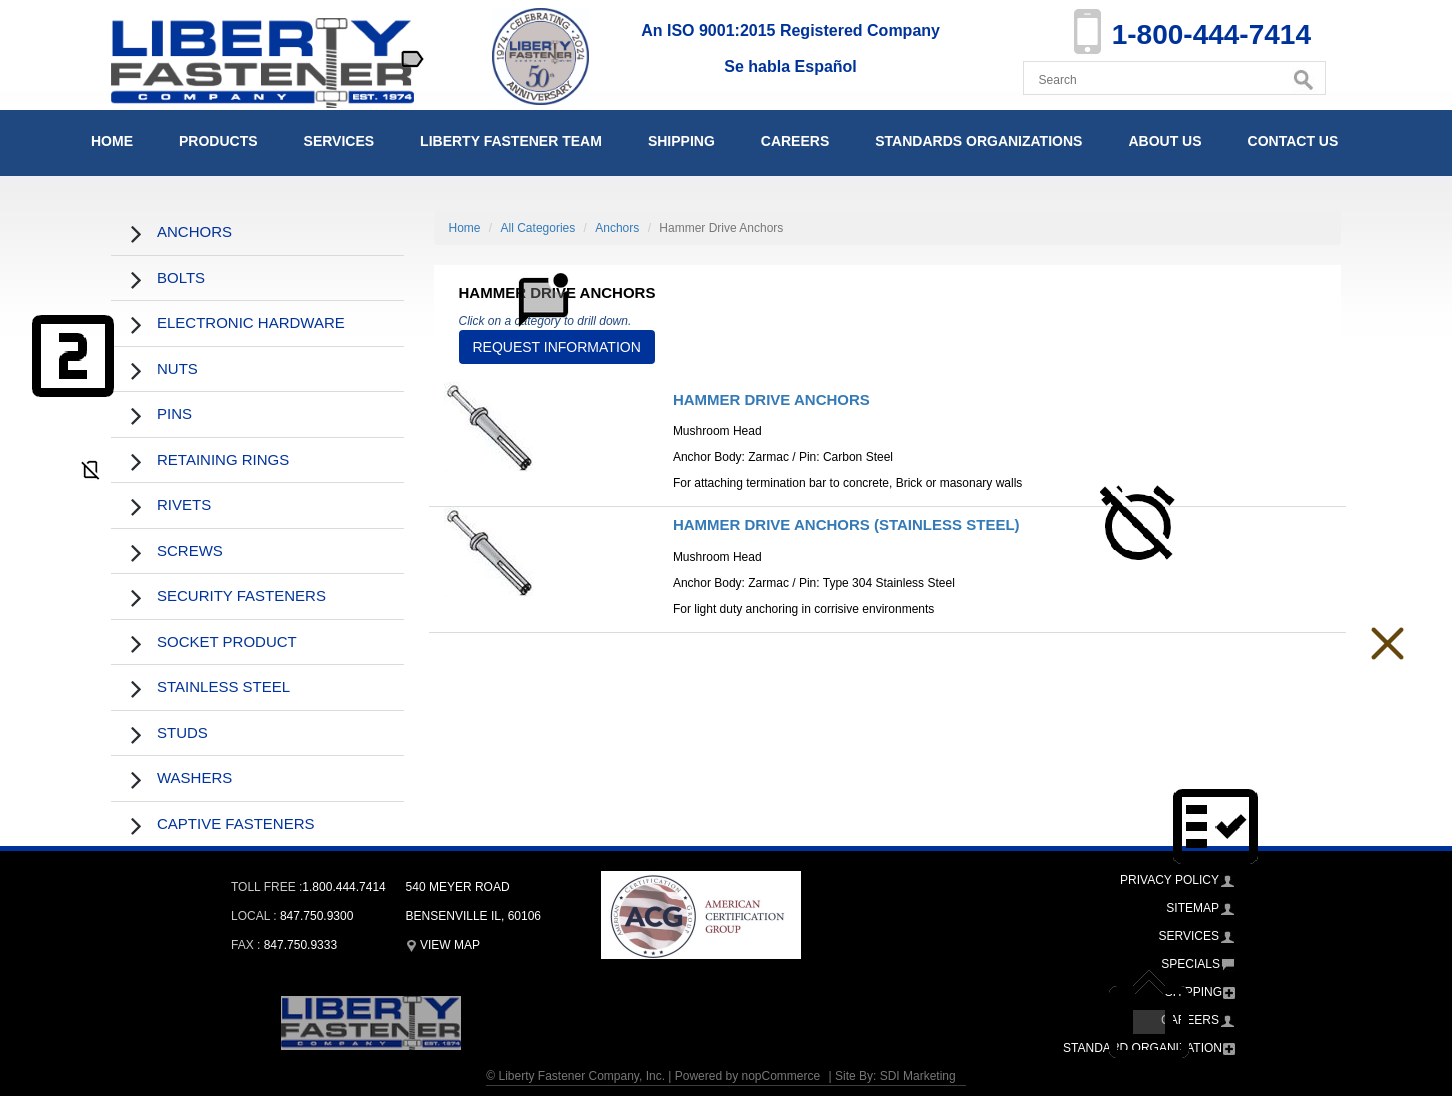 Image resolution: width=1452 pixels, height=1096 pixels. What do you see at coordinates (1215, 826) in the screenshot?
I see `view checklist or task verification status` at bounding box center [1215, 826].